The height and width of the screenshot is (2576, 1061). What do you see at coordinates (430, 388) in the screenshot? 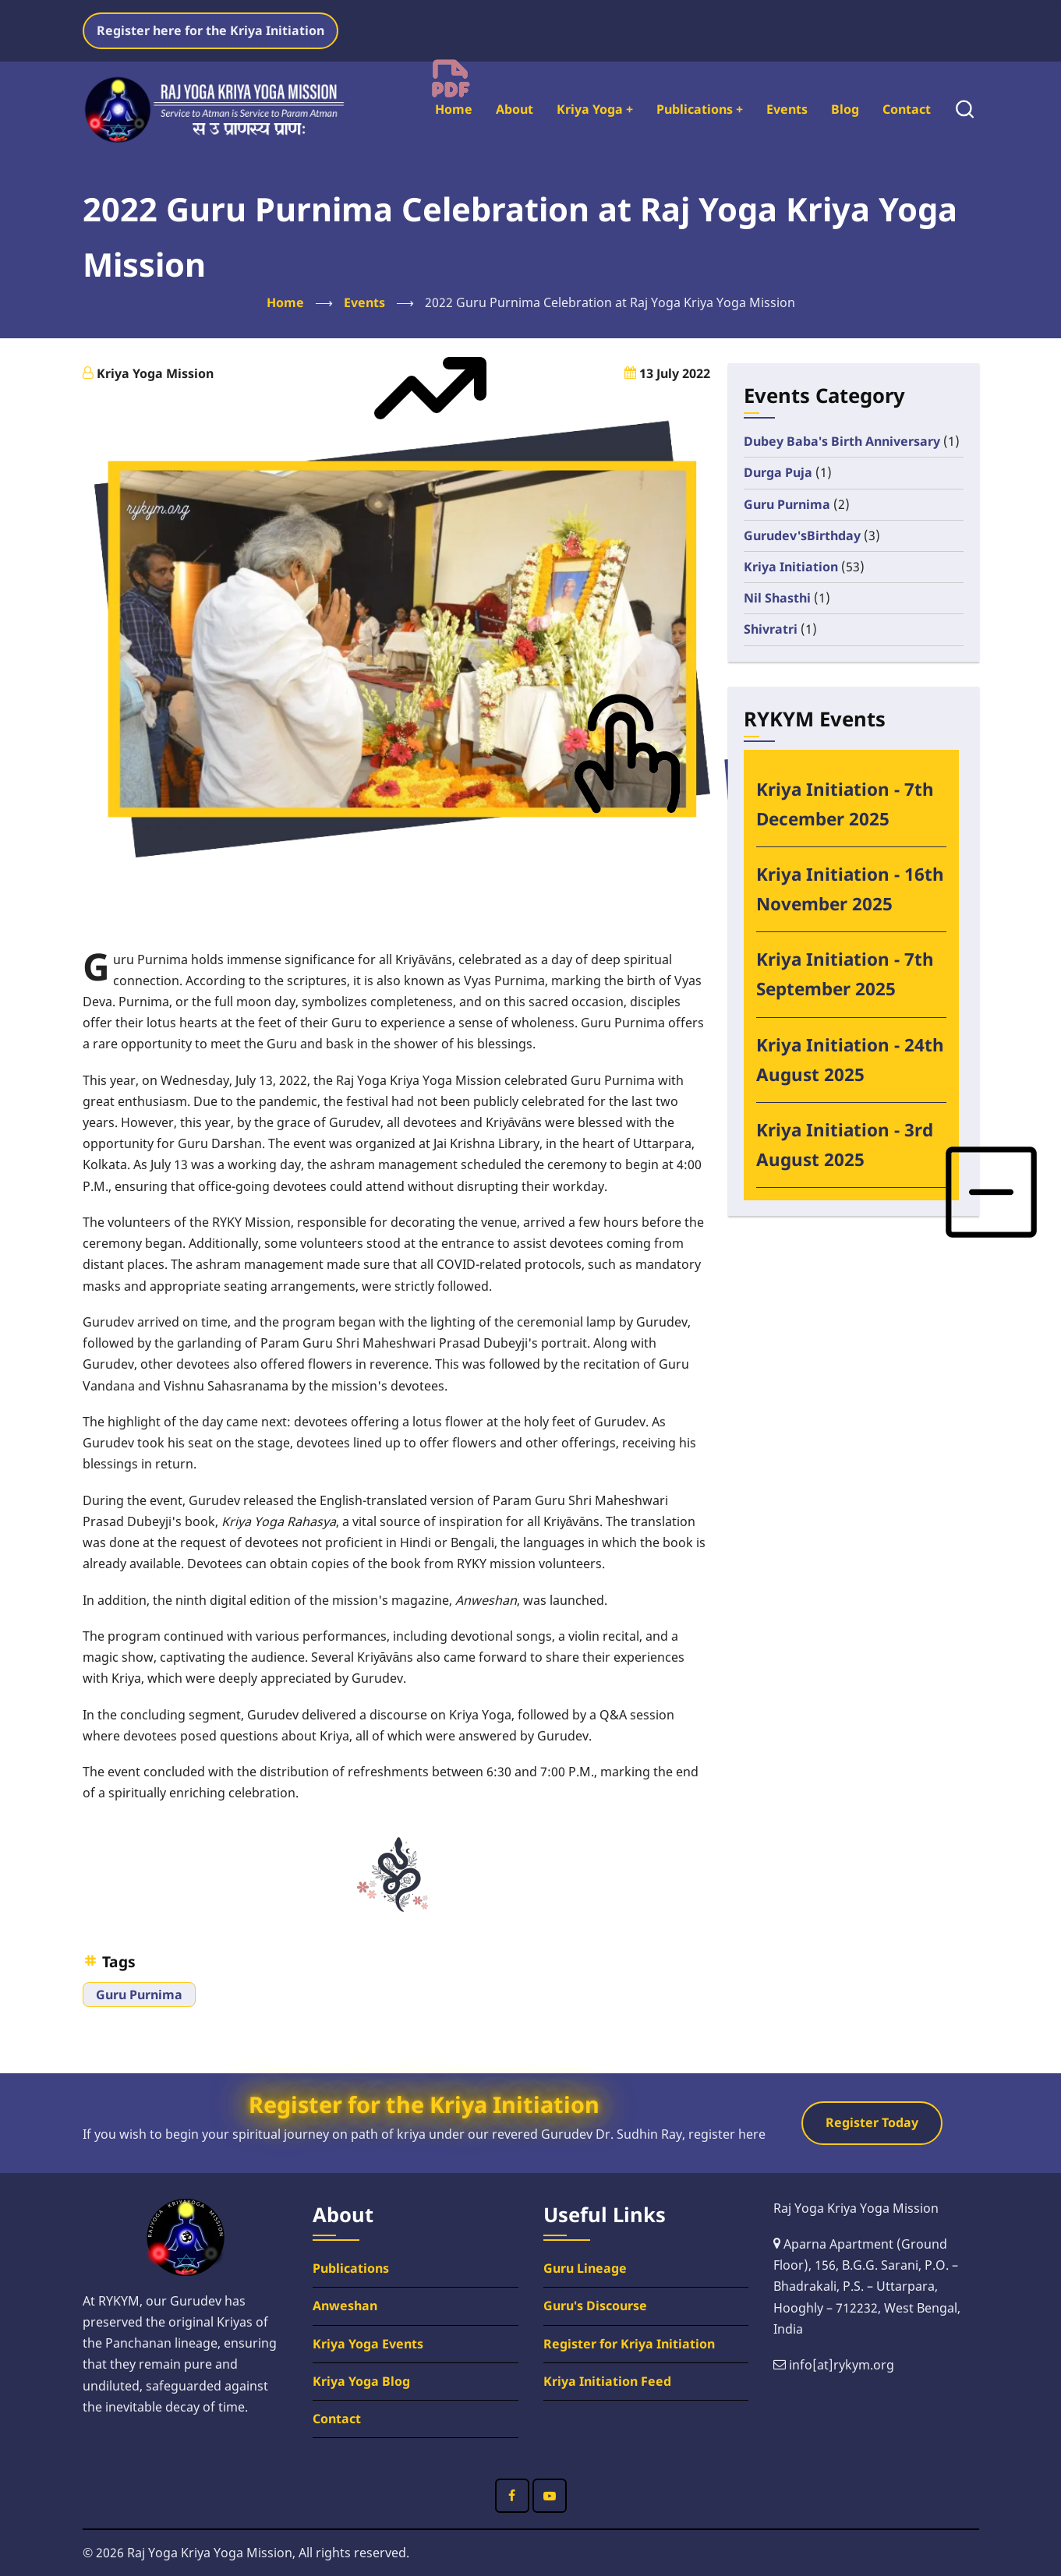
I see `view trending or popular content` at bounding box center [430, 388].